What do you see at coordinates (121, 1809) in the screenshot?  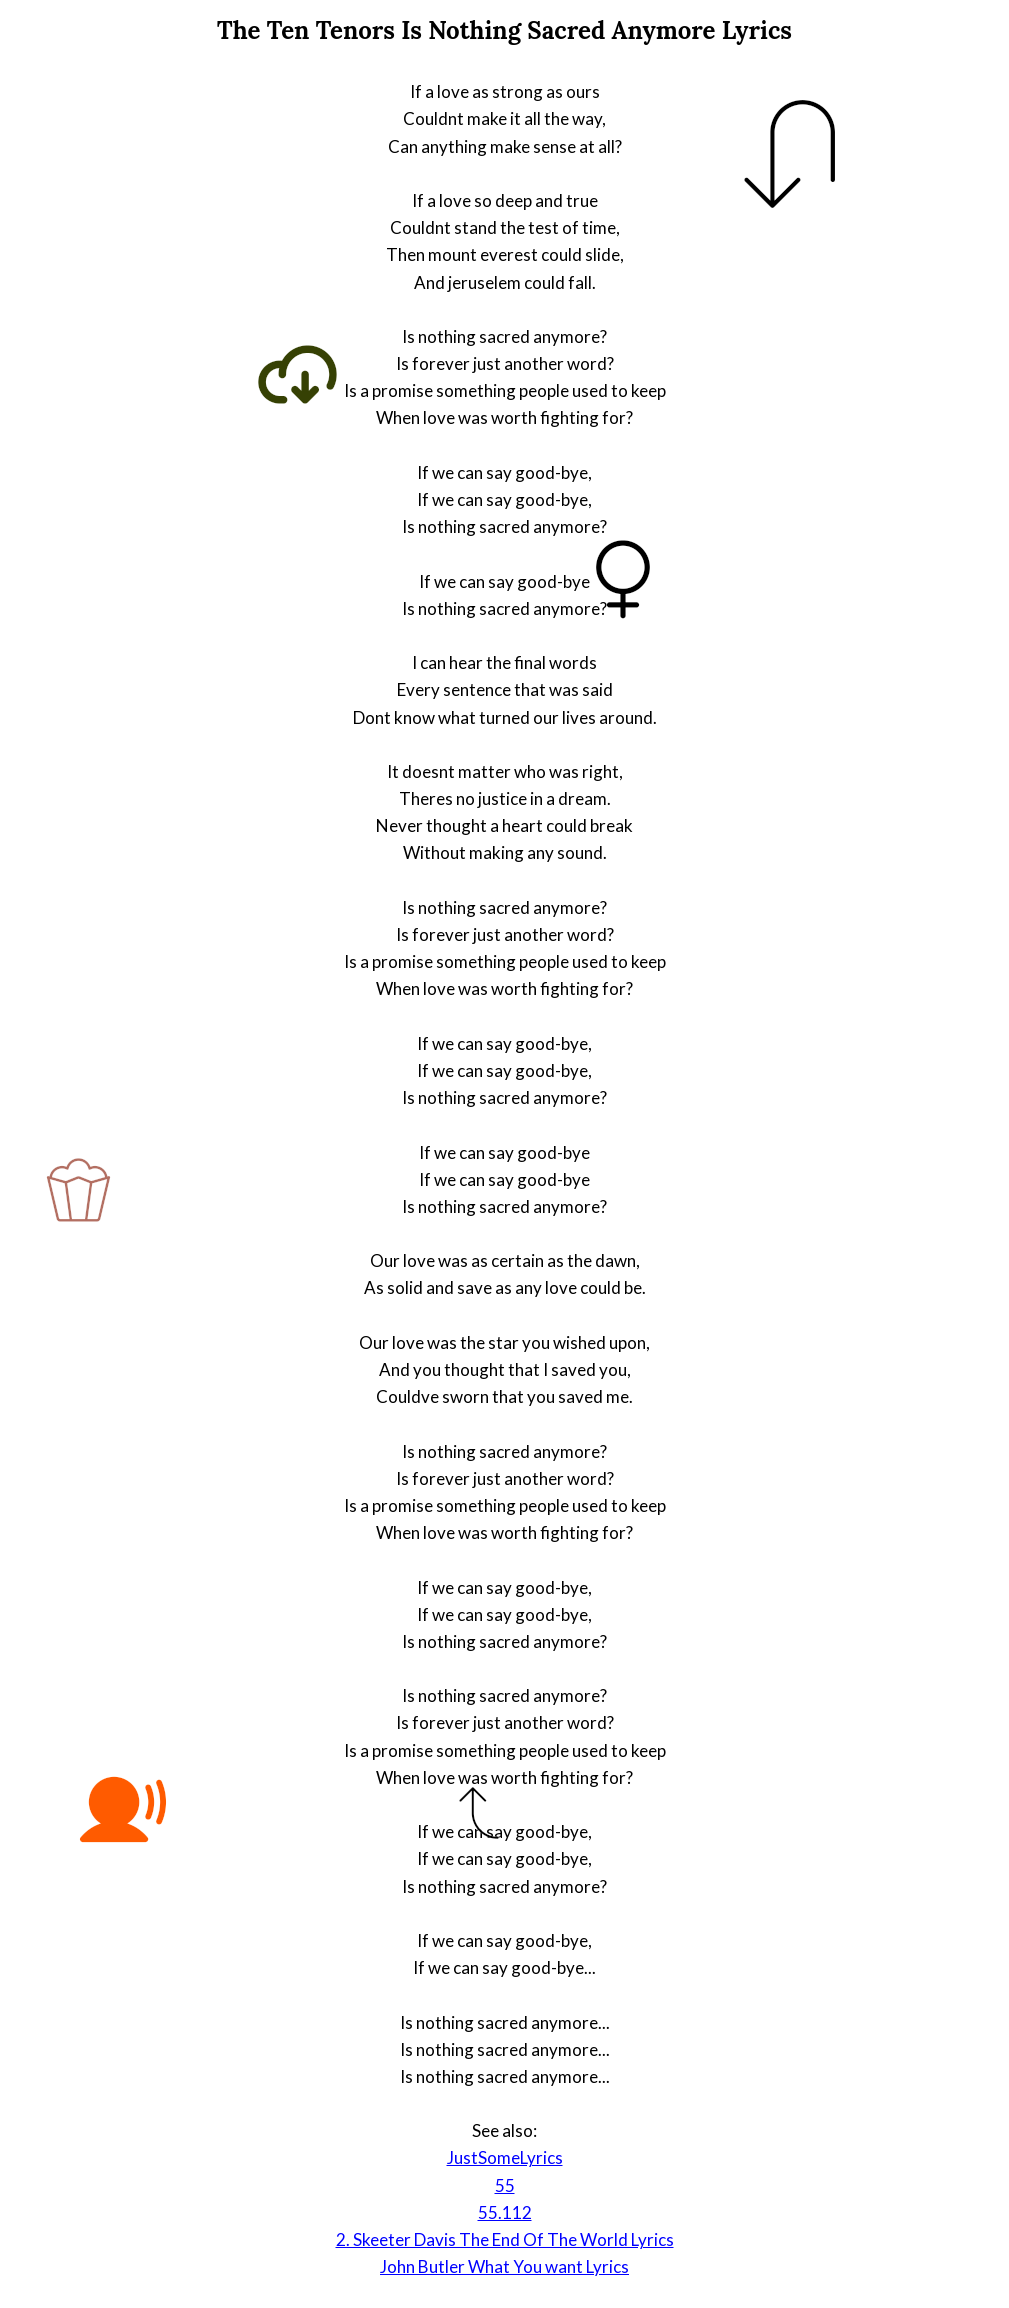 I see `user is speaking or broadcasting audio` at bounding box center [121, 1809].